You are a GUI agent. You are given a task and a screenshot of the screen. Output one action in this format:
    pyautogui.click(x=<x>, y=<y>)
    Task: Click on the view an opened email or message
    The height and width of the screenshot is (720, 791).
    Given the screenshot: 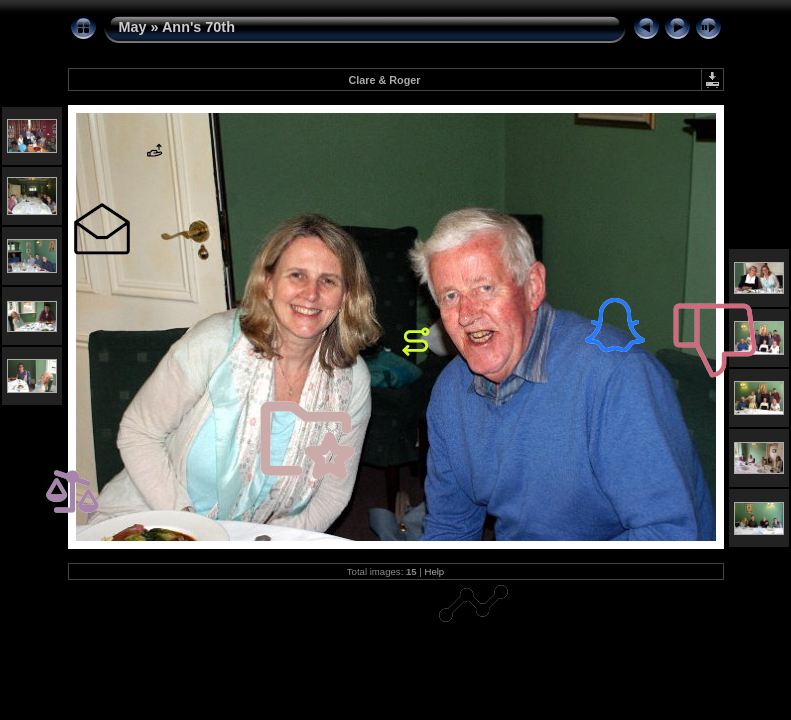 What is the action you would take?
    pyautogui.click(x=102, y=231)
    